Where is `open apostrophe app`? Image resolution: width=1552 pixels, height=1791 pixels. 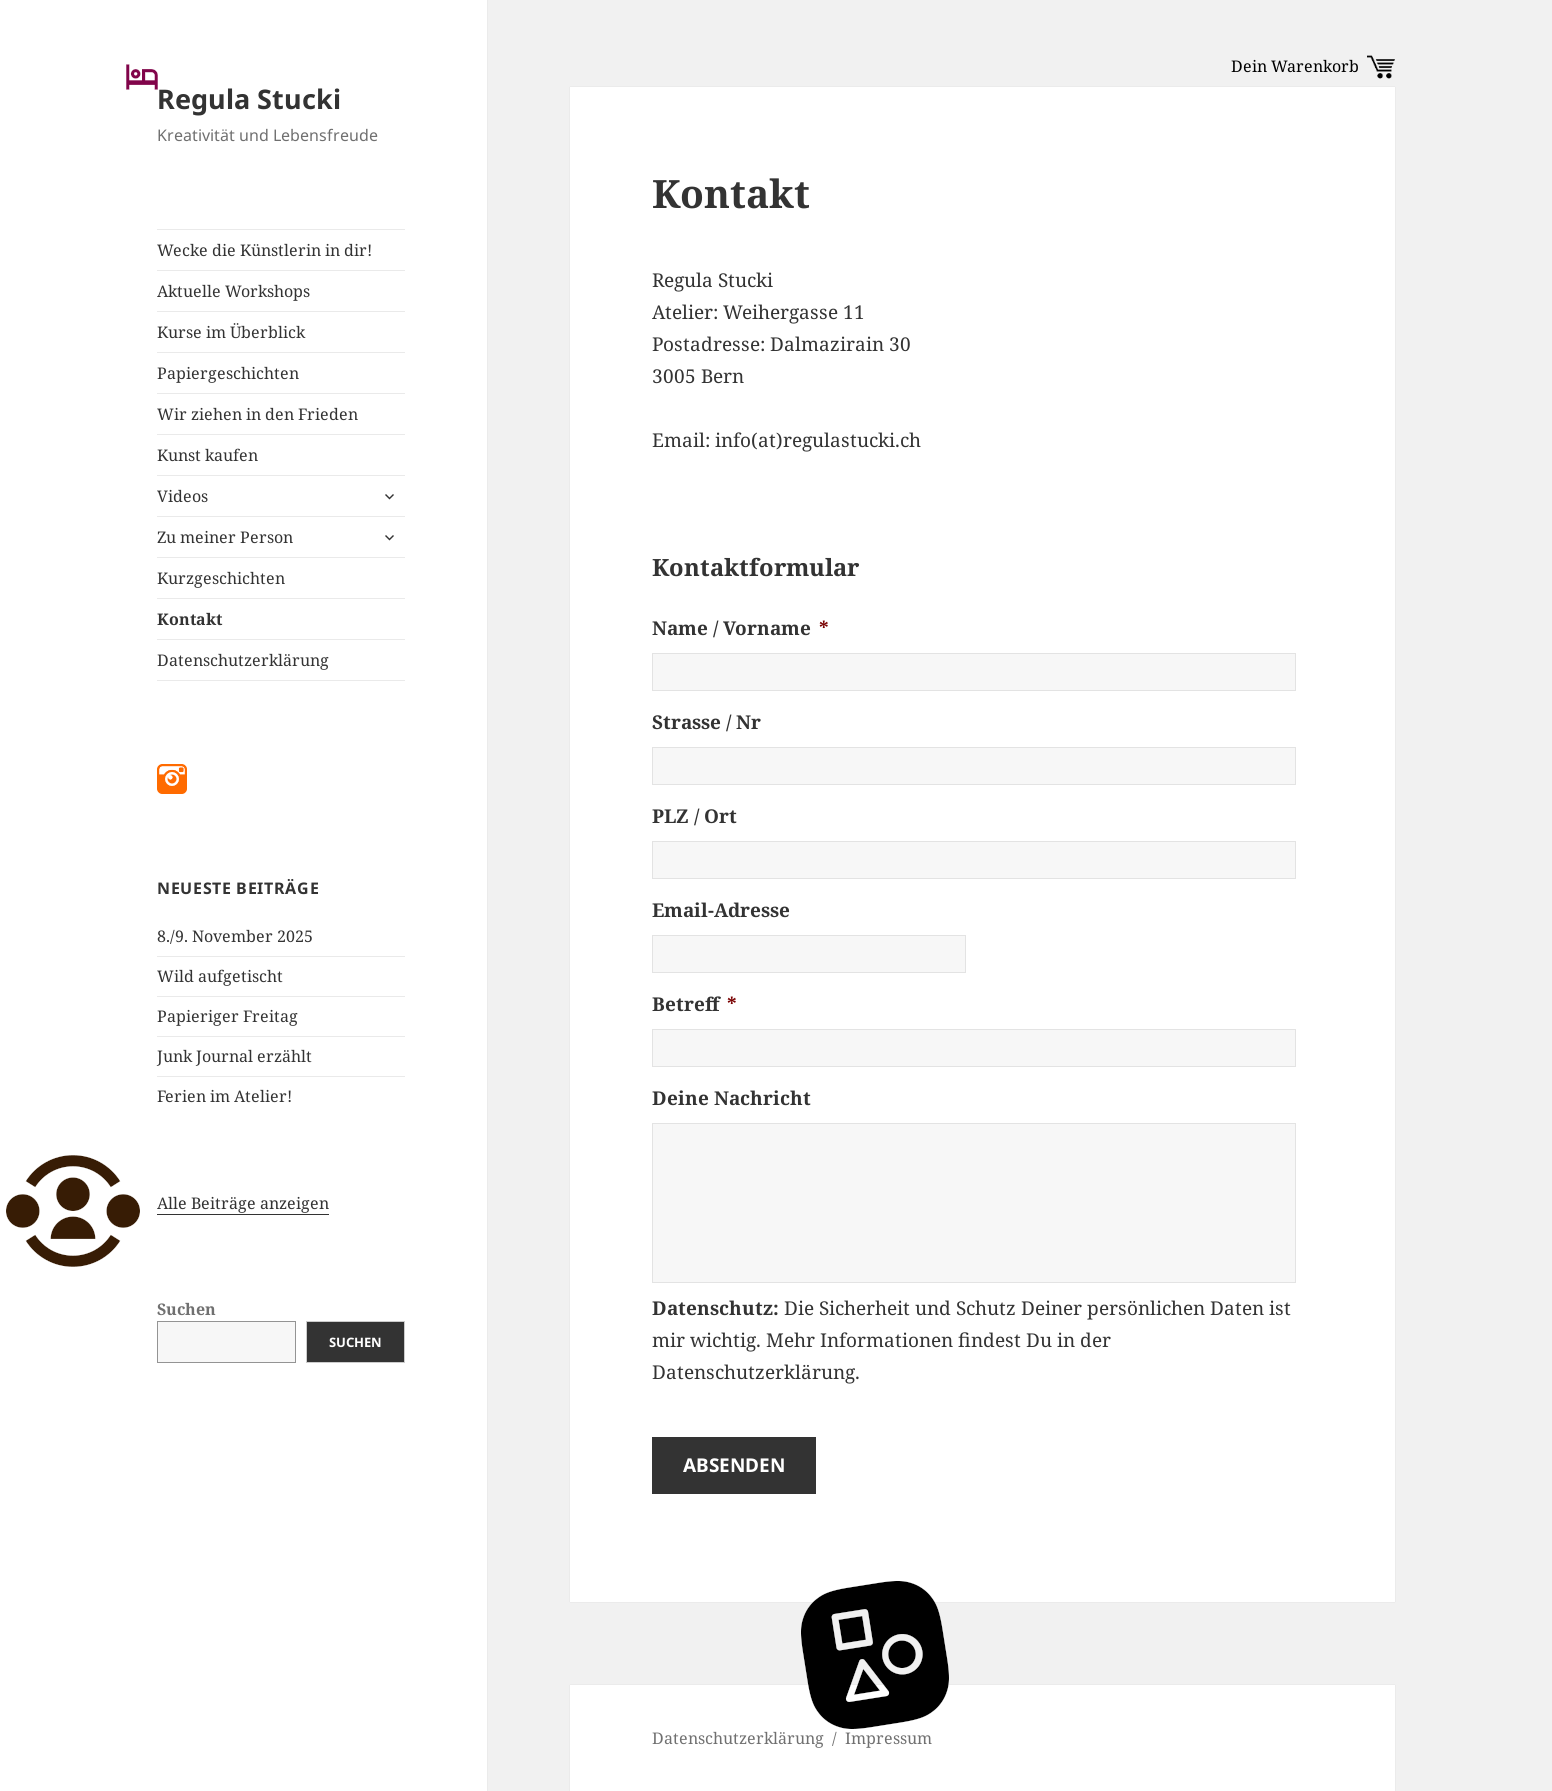
open apostrophe app is located at coordinates (875, 1655).